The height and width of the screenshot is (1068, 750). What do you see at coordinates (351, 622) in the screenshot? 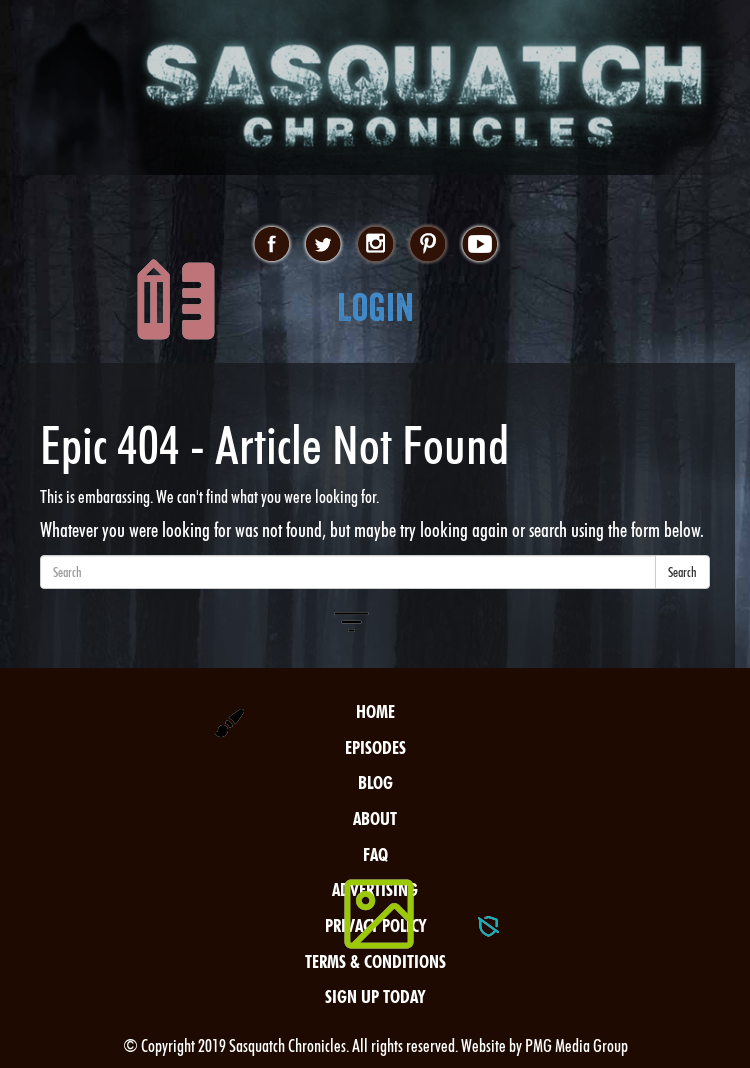
I see `filter or sort list items` at bounding box center [351, 622].